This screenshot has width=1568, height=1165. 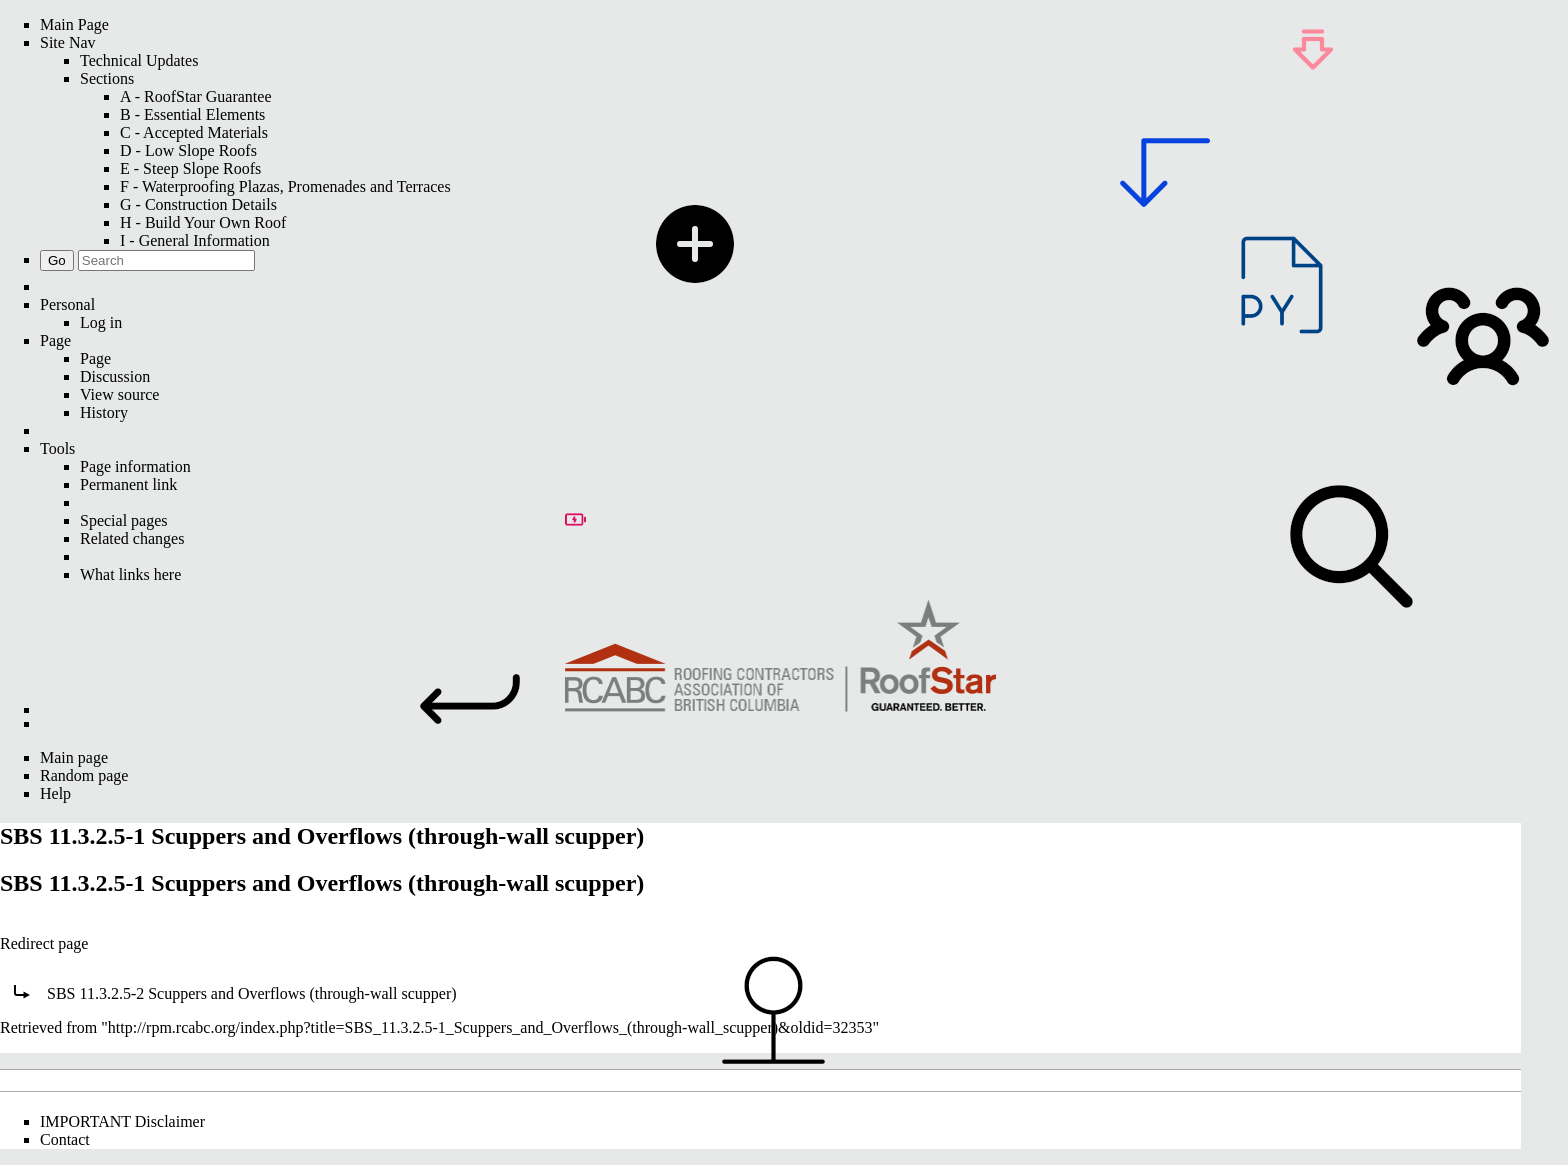 I want to click on go back and down in navigation, so click(x=1161, y=165).